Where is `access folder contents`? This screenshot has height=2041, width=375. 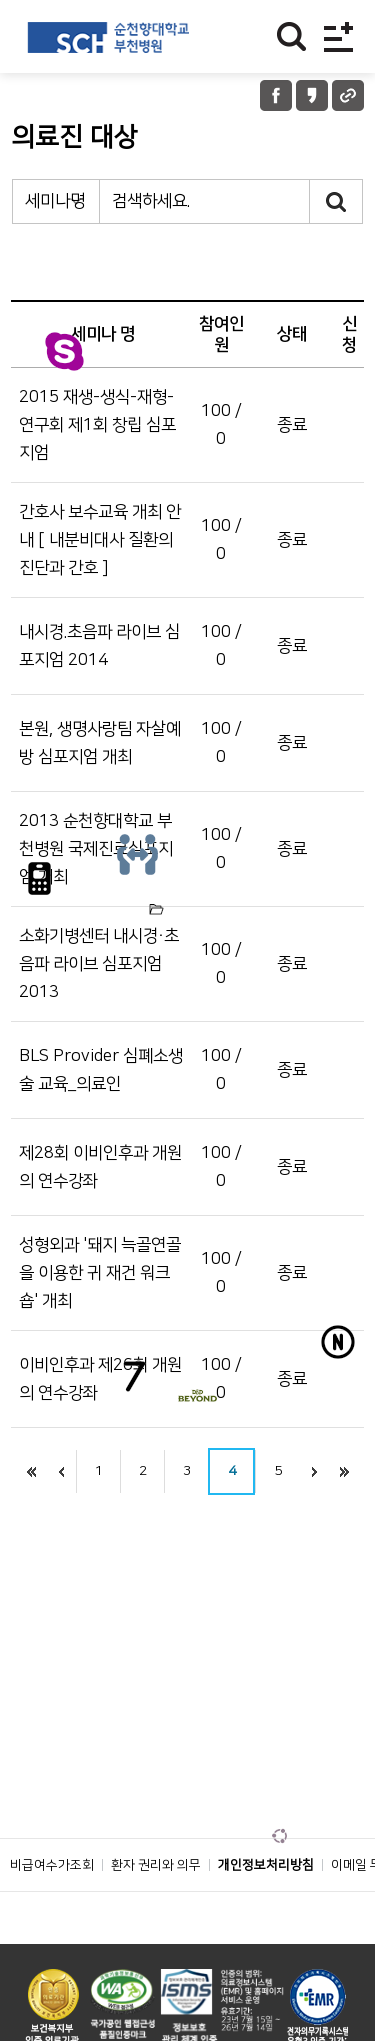 access folder contents is located at coordinates (156, 909).